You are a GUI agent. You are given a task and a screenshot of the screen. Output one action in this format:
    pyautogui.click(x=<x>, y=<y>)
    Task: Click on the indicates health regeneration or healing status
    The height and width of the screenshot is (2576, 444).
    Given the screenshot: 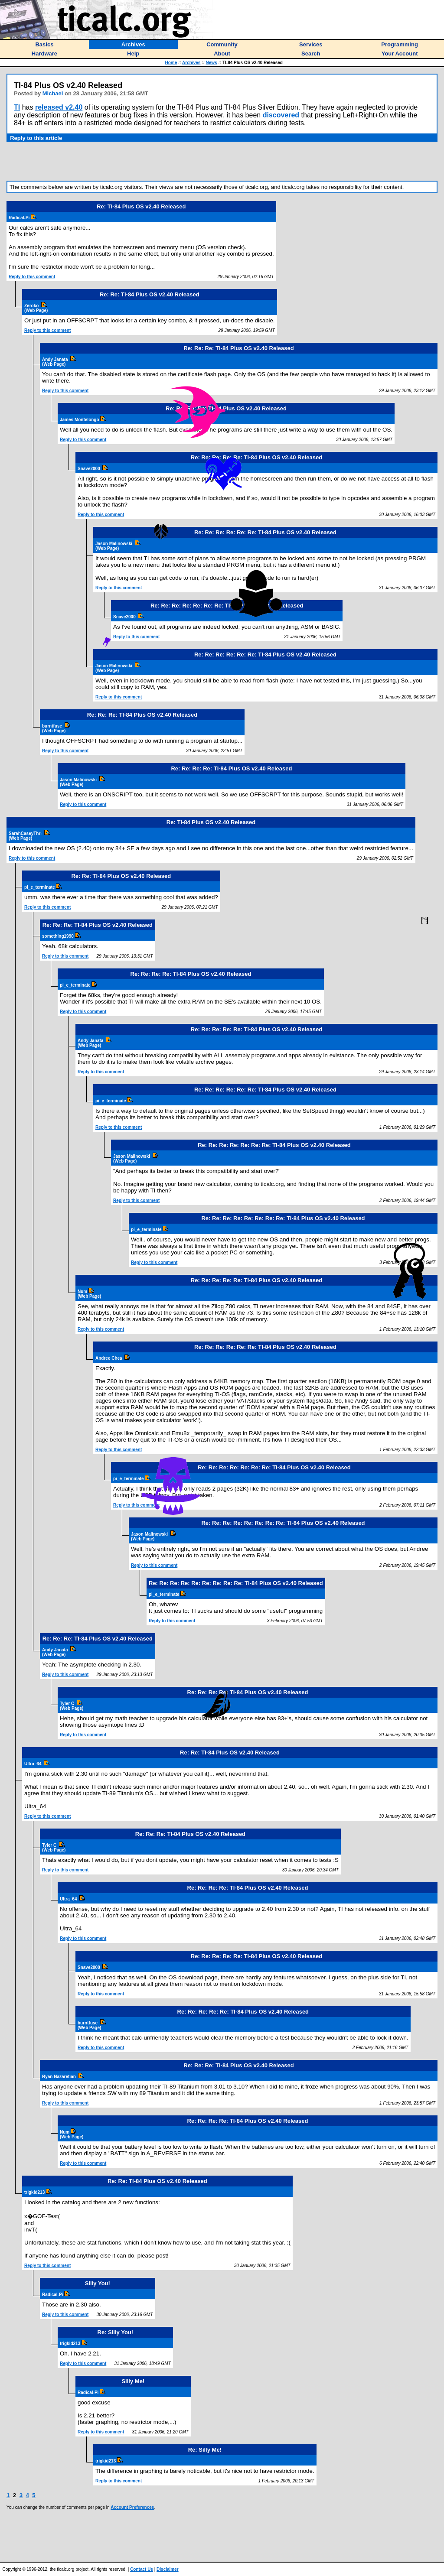 What is the action you would take?
    pyautogui.click(x=223, y=474)
    